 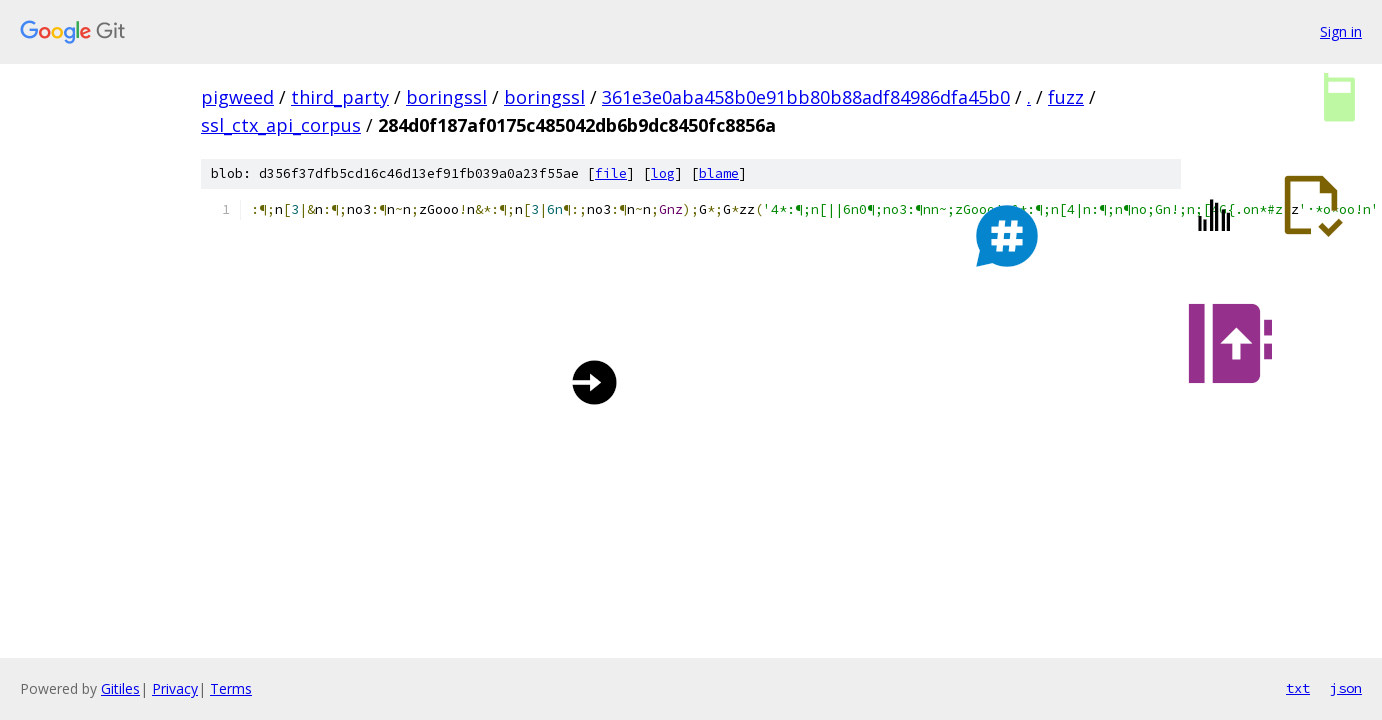 What do you see at coordinates (1007, 236) in the screenshot?
I see `open a chat channel or thread` at bounding box center [1007, 236].